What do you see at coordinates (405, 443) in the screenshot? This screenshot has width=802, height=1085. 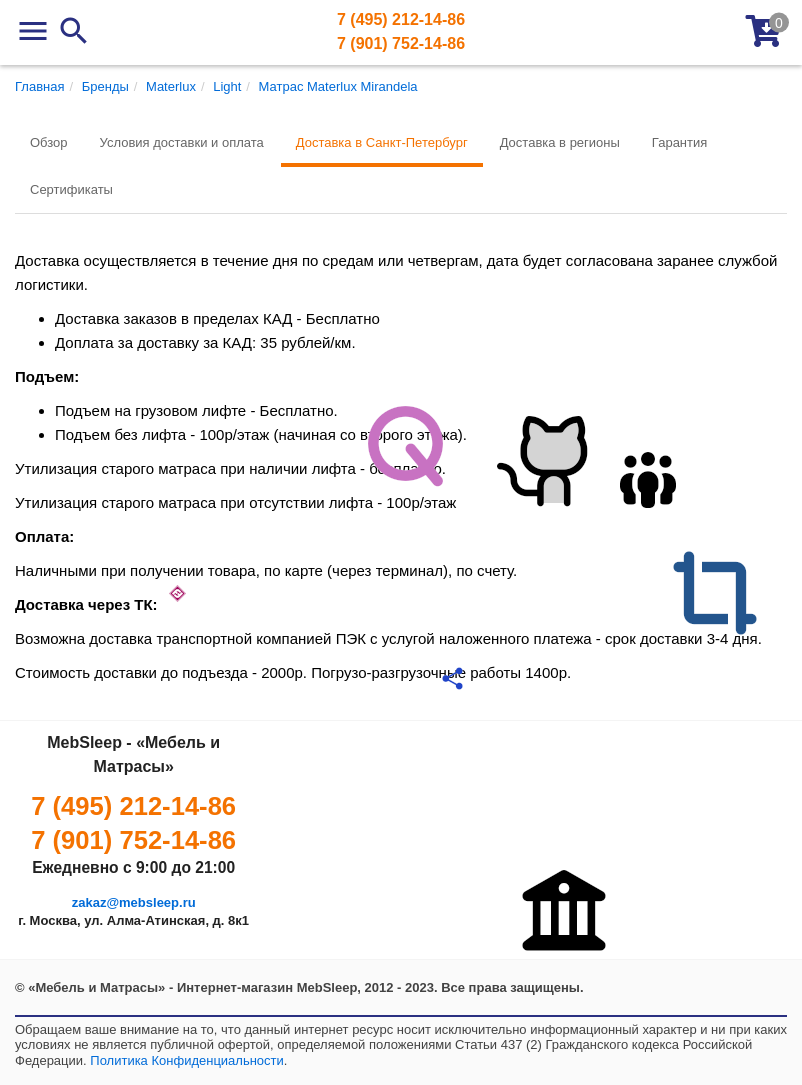 I see `represents the letter Q in text or labels` at bounding box center [405, 443].